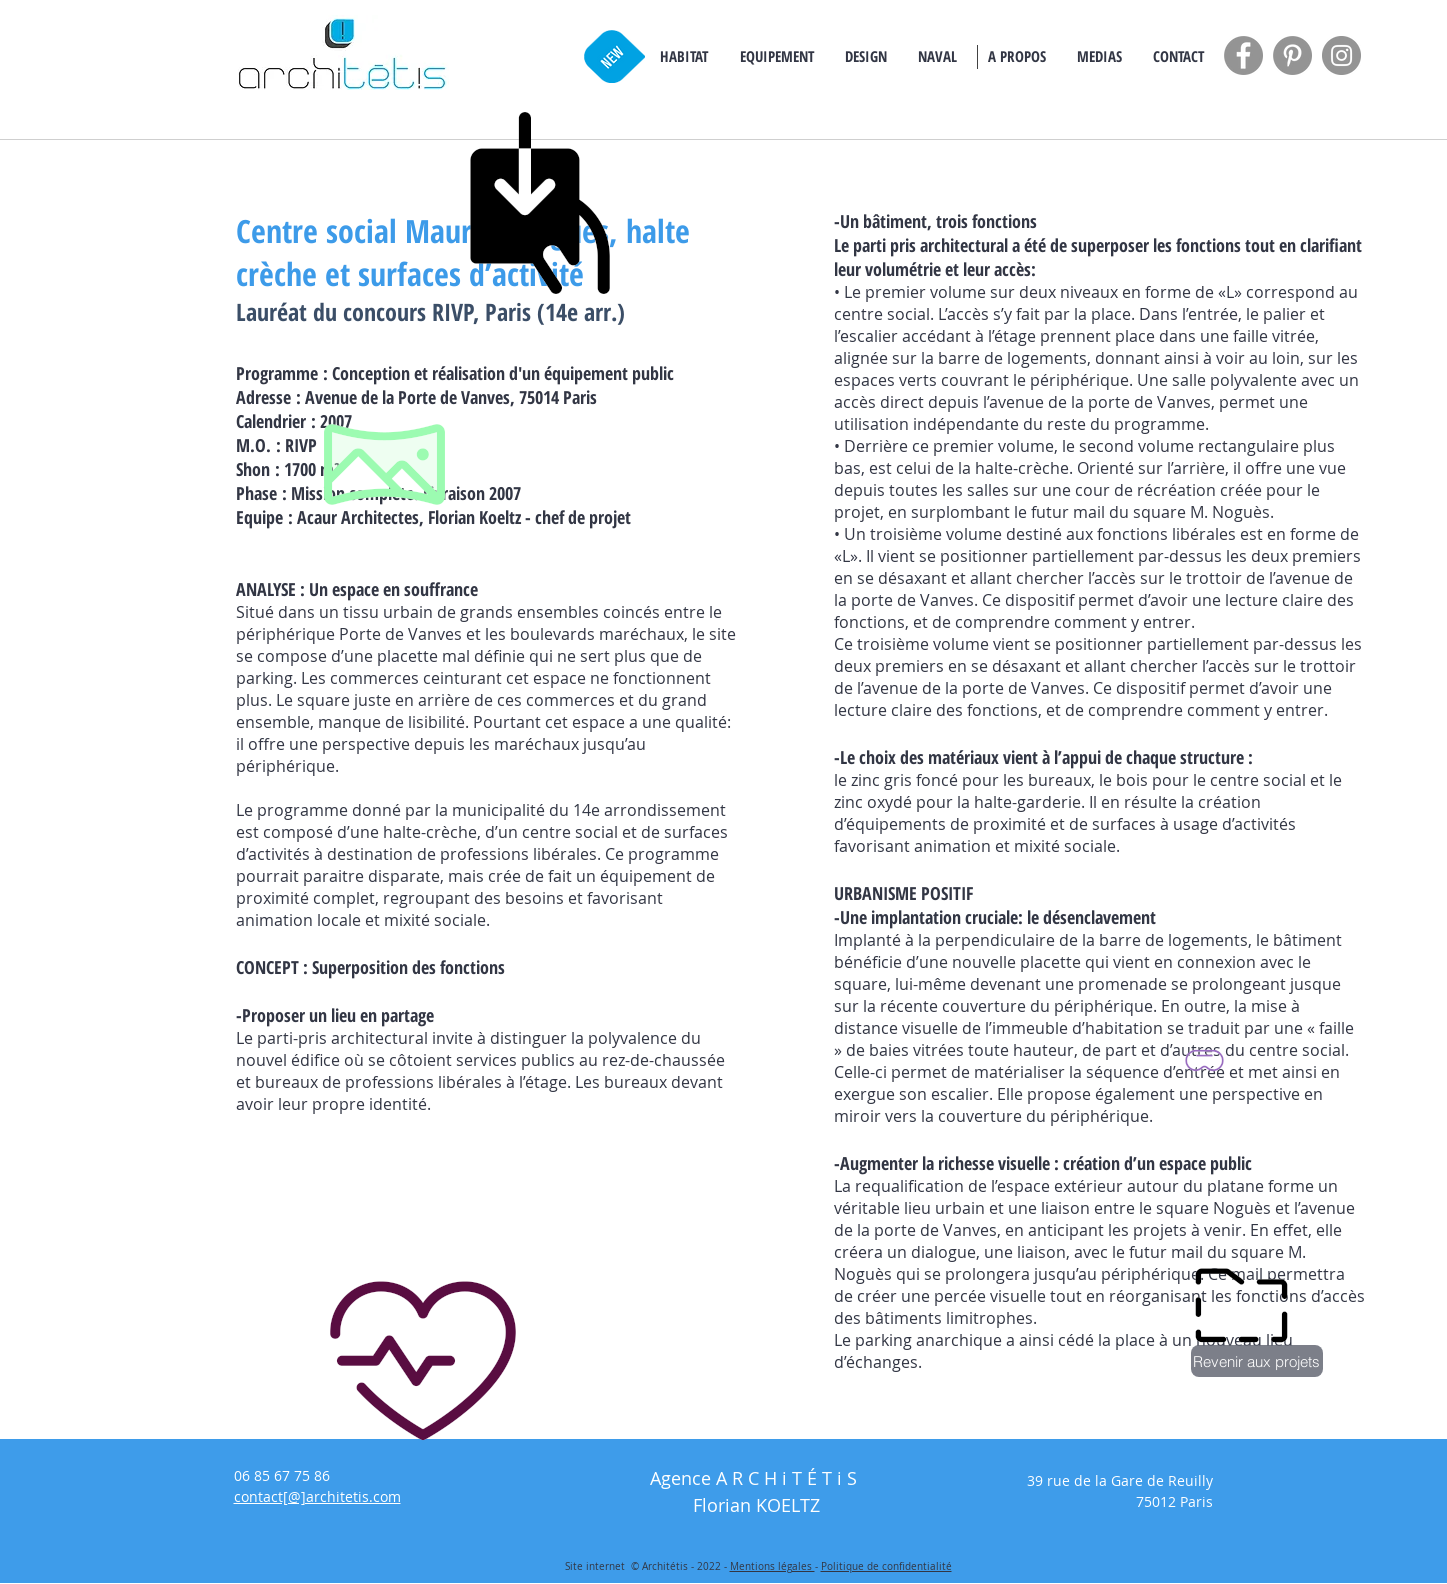 The height and width of the screenshot is (1584, 1447). What do you see at coordinates (531, 203) in the screenshot?
I see `withdraw or receive funds` at bounding box center [531, 203].